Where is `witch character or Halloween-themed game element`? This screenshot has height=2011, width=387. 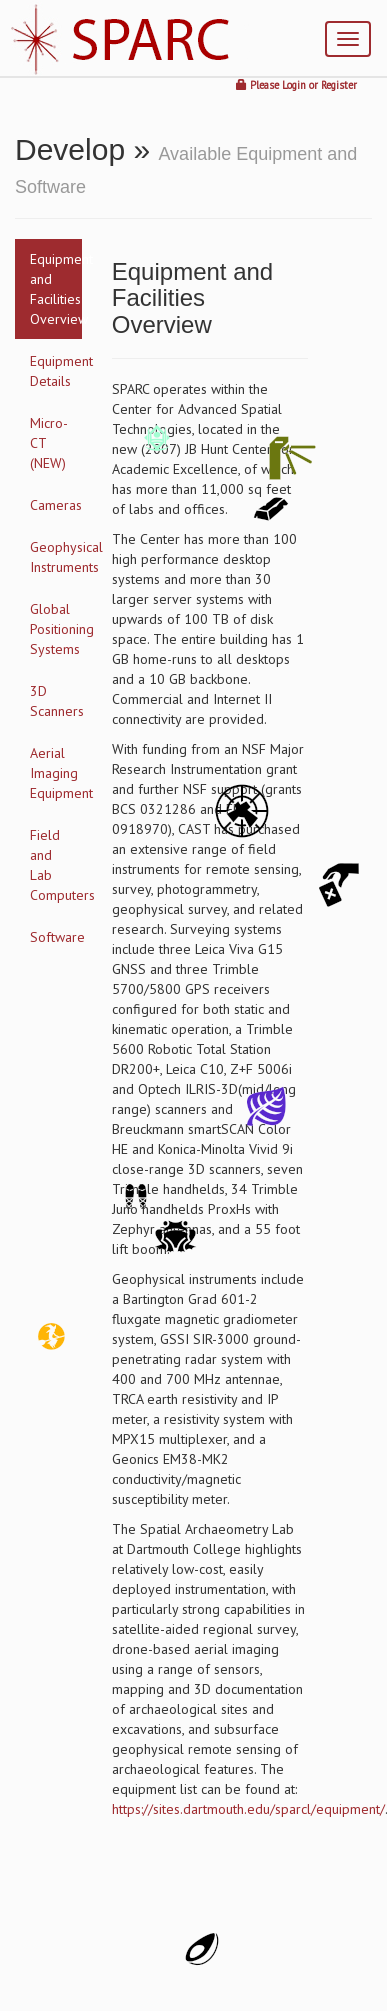 witch character or Halloween-themed game element is located at coordinates (51, 1336).